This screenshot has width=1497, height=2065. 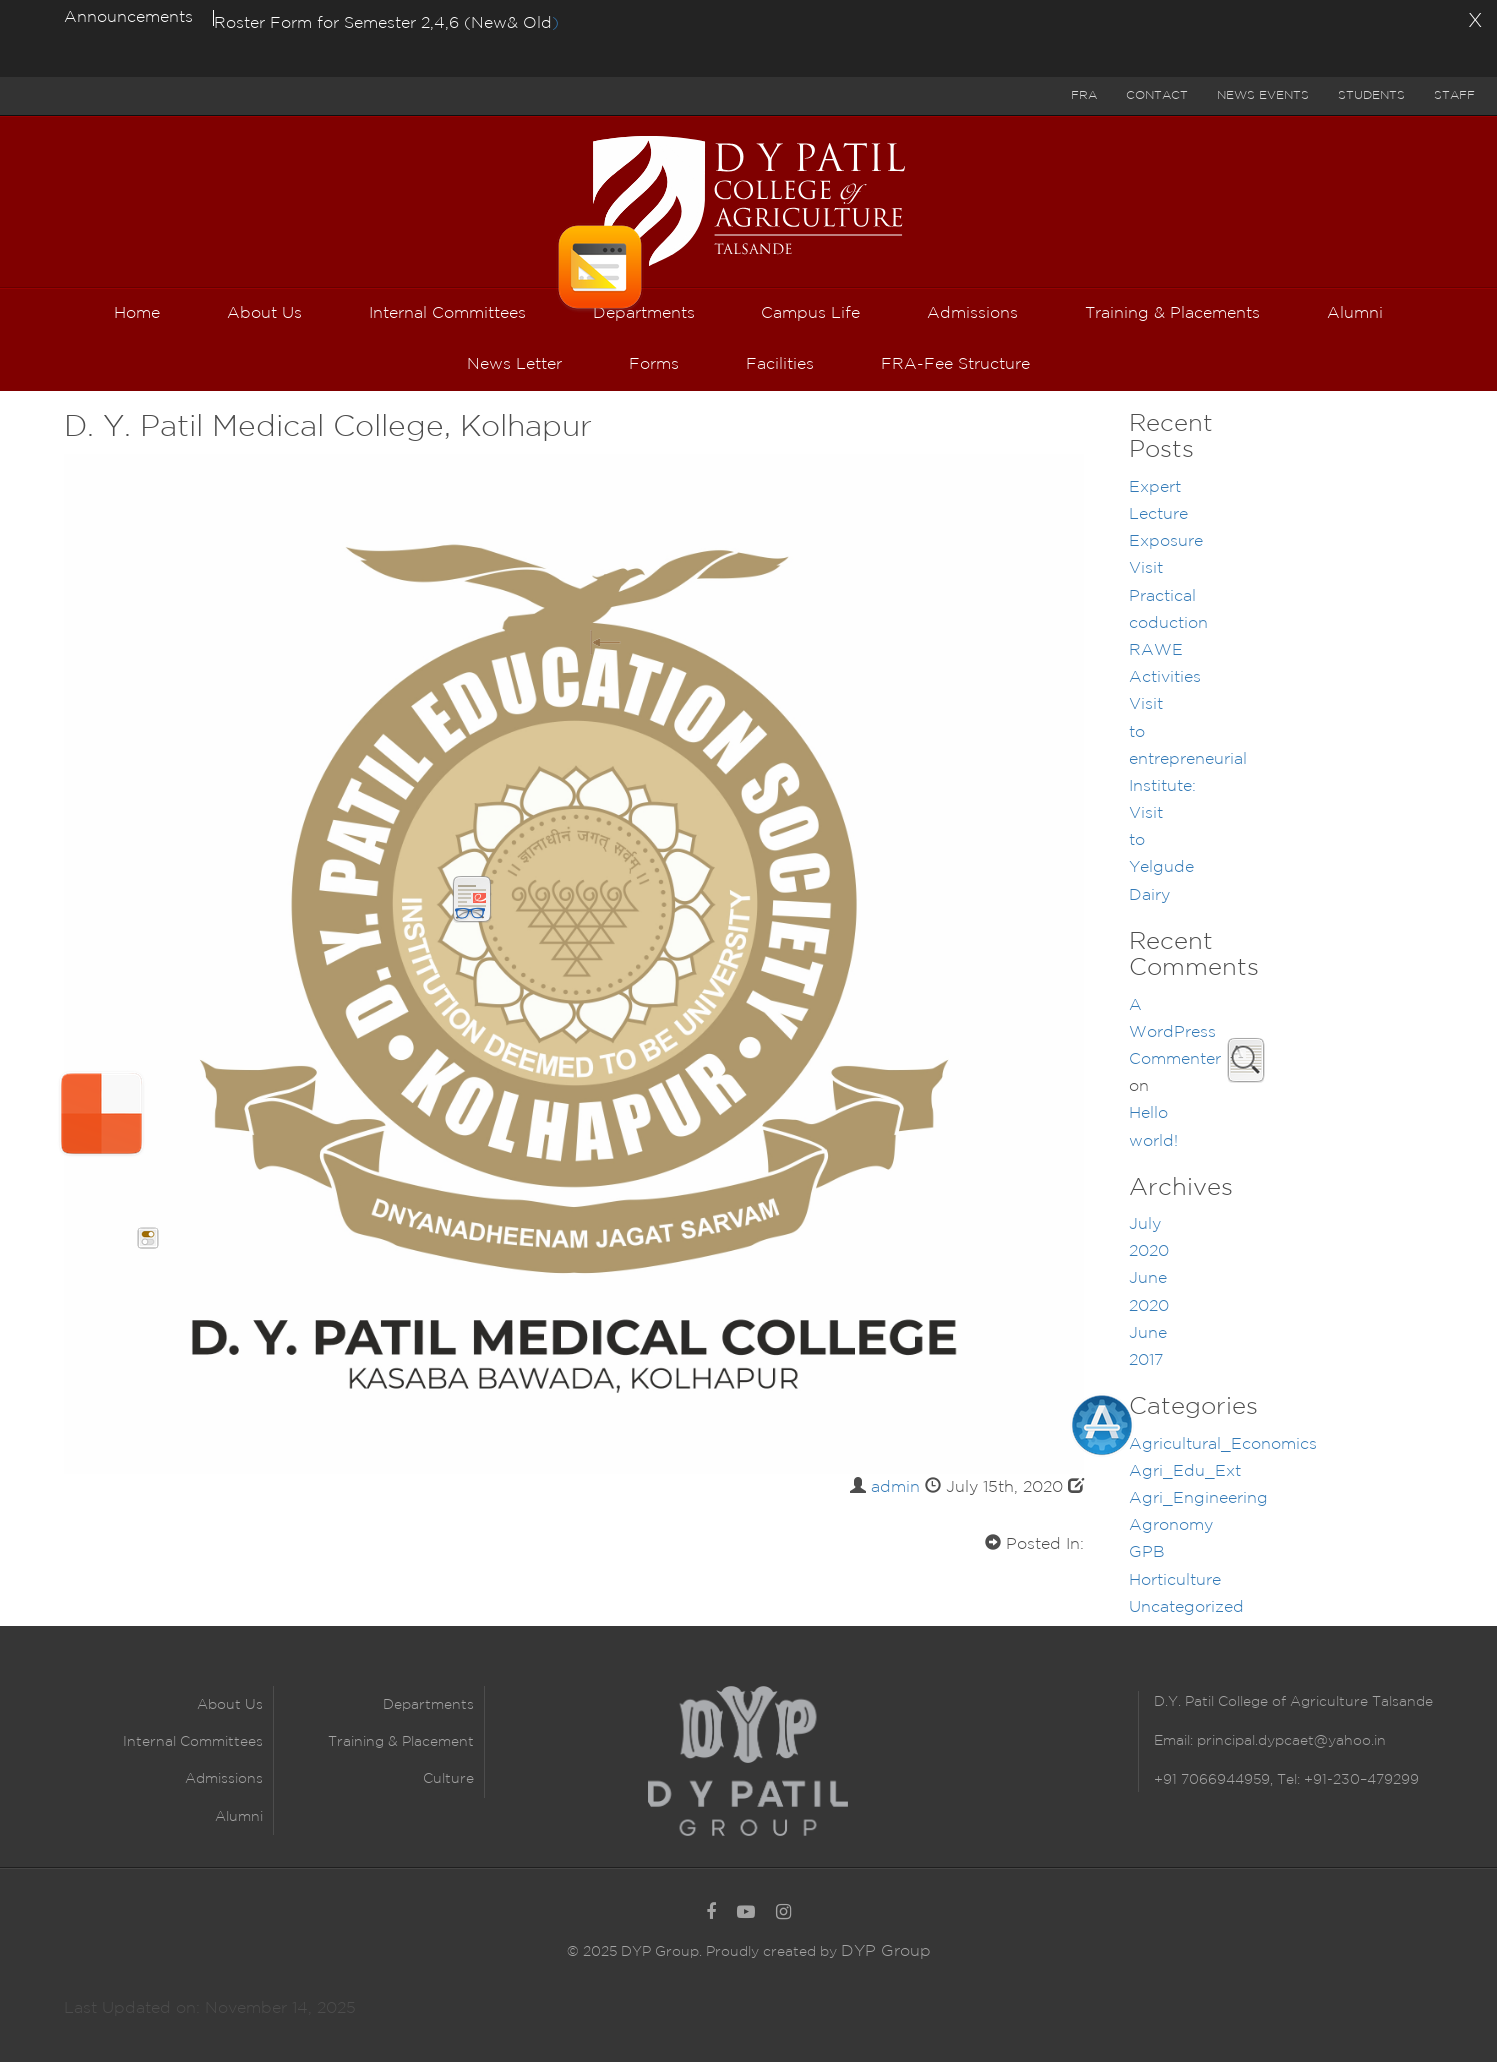 I want to click on go to the first item in a list or sequence, so click(x=605, y=642).